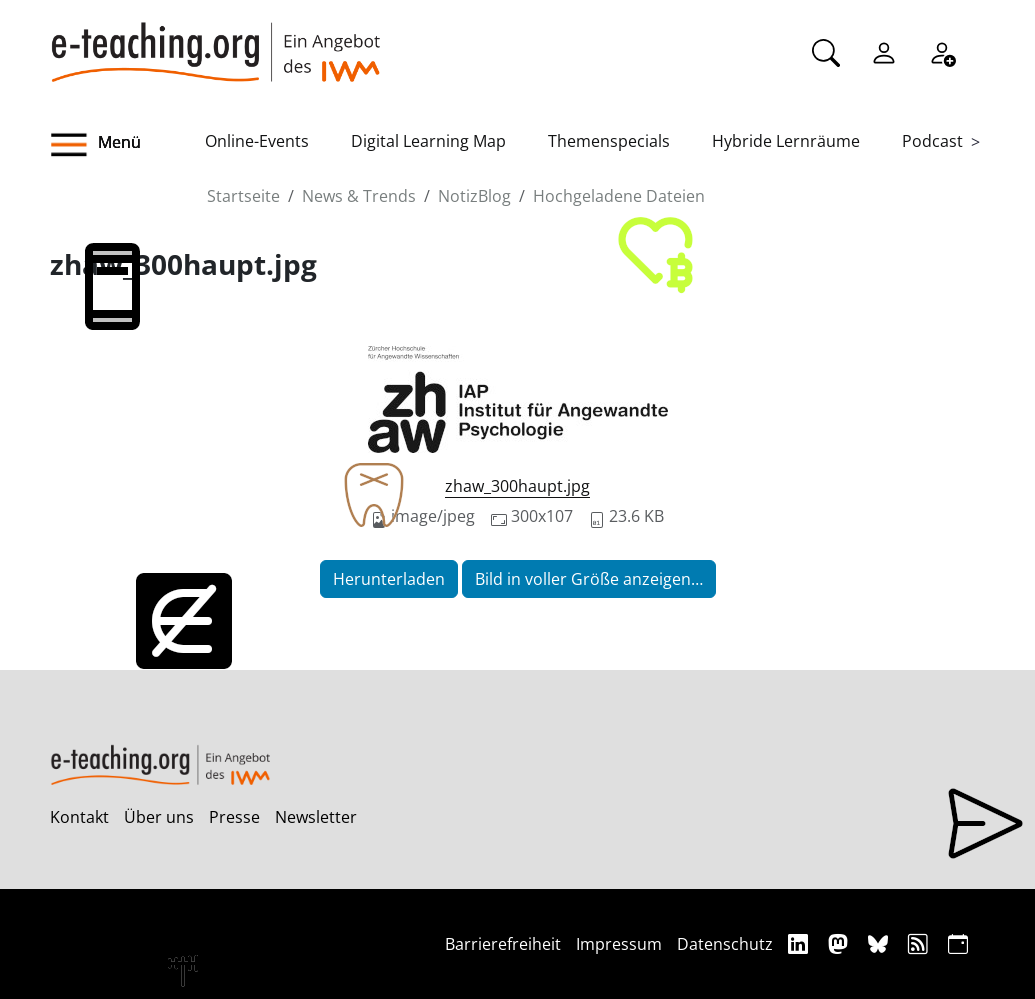  Describe the element at coordinates (374, 495) in the screenshot. I see `access dental or oral health features` at that location.